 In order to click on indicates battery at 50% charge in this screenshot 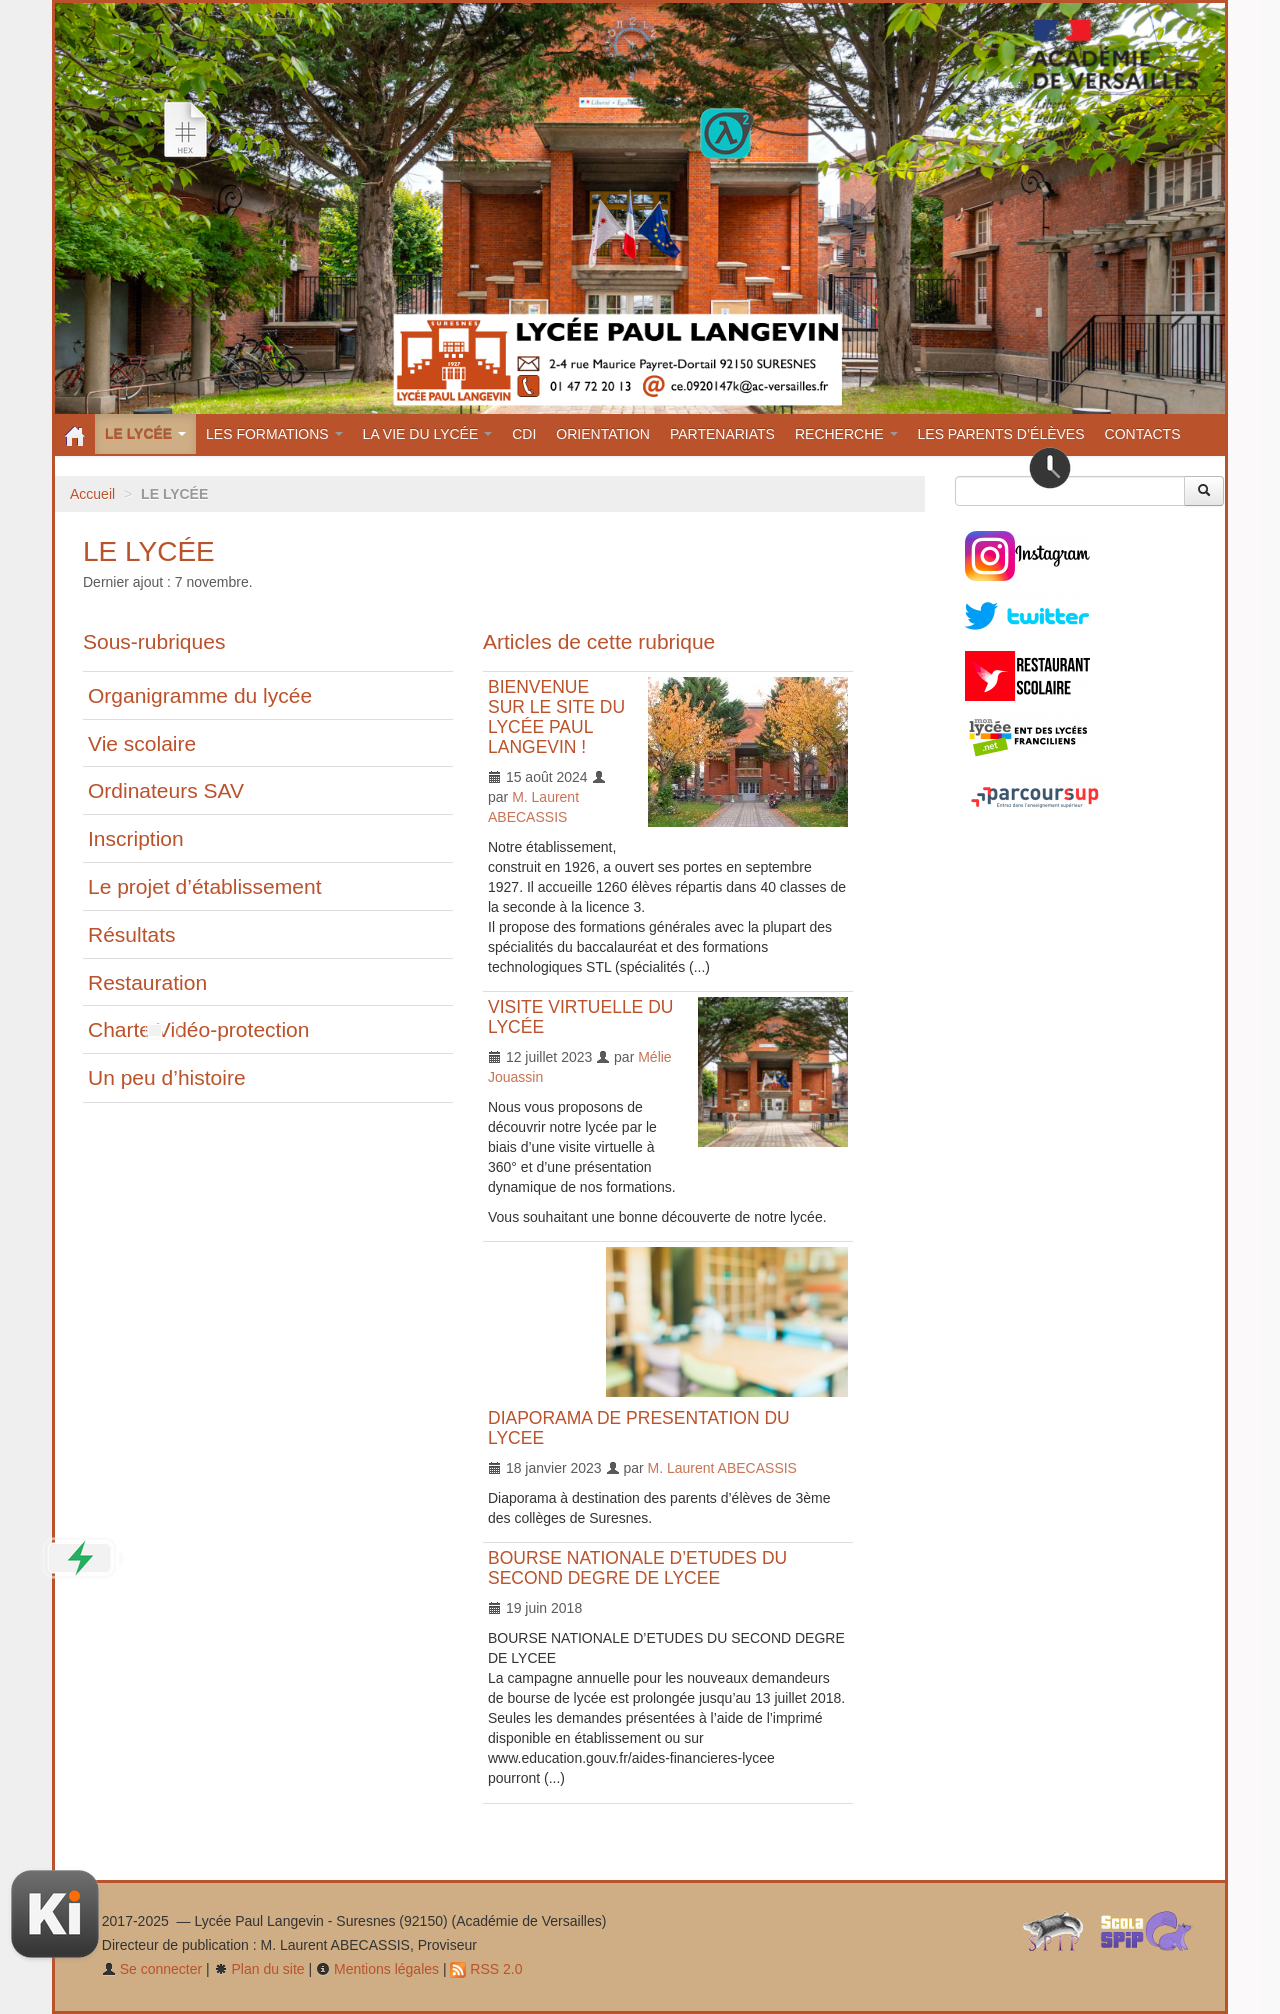, I will do `click(163, 1030)`.